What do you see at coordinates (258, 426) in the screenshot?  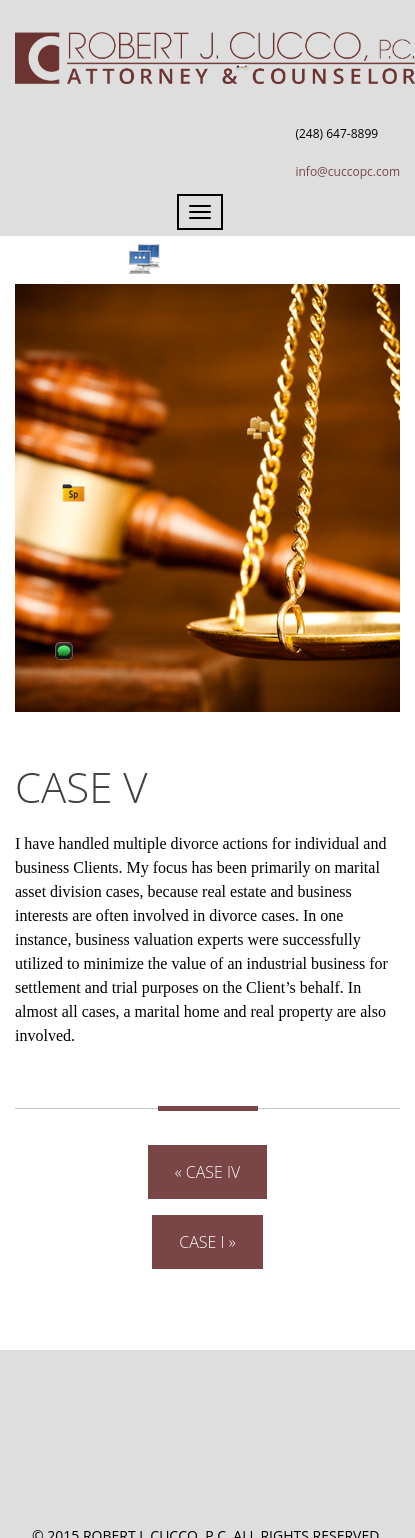 I see `install new software or applications` at bounding box center [258, 426].